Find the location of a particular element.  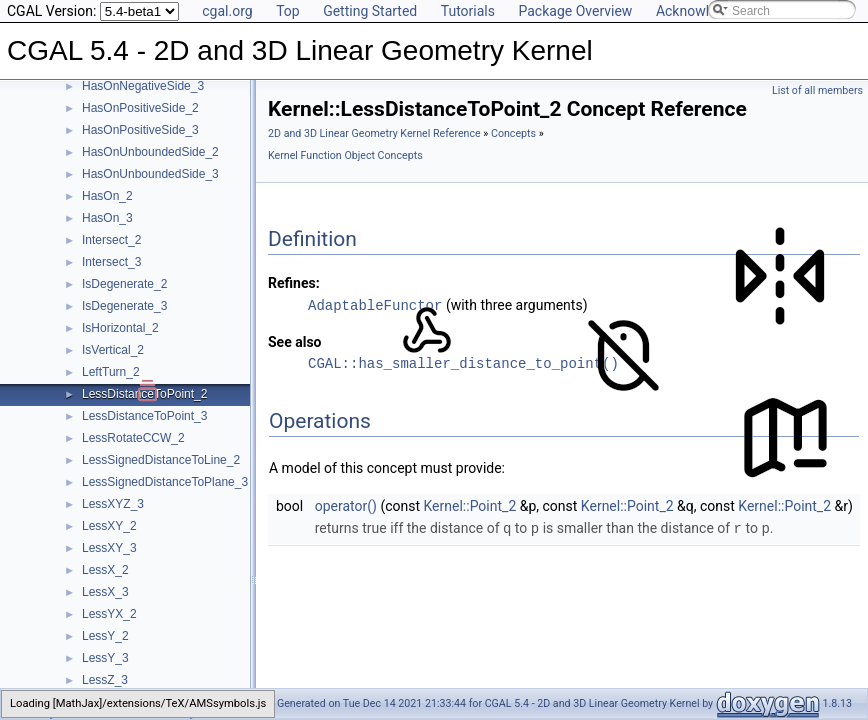

remove a location from the map is located at coordinates (785, 438).